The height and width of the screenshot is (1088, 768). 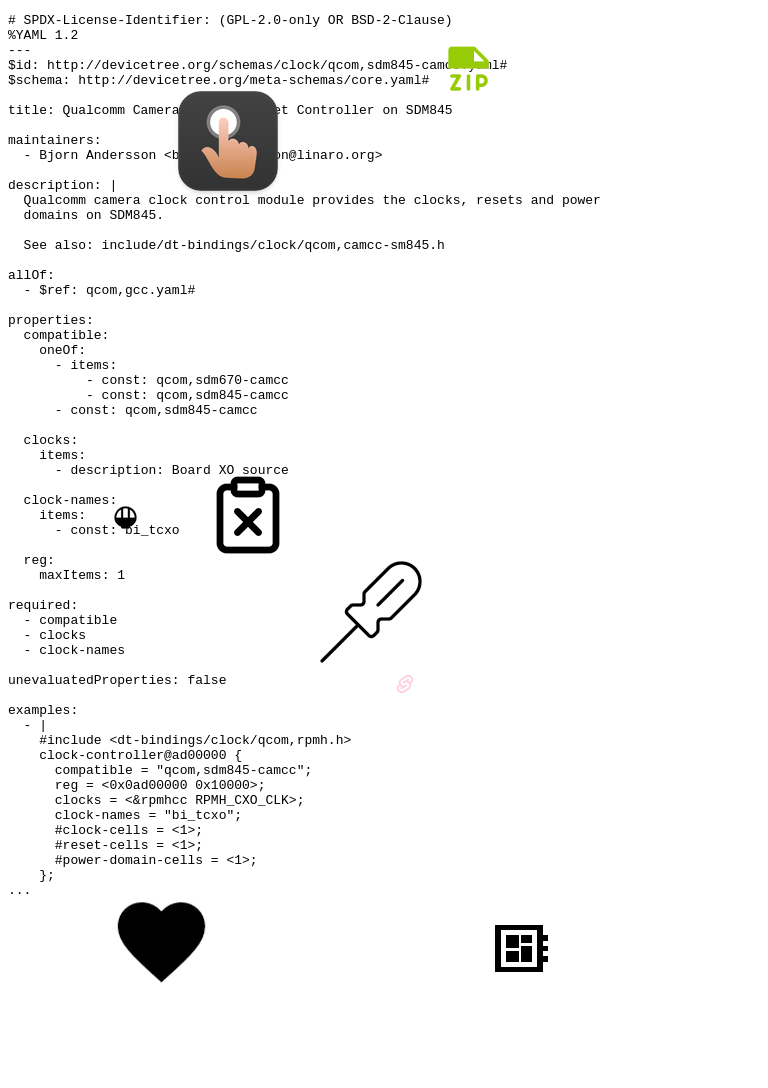 What do you see at coordinates (405, 683) in the screenshot?
I see `link to Svelte framework documentation or resources` at bounding box center [405, 683].